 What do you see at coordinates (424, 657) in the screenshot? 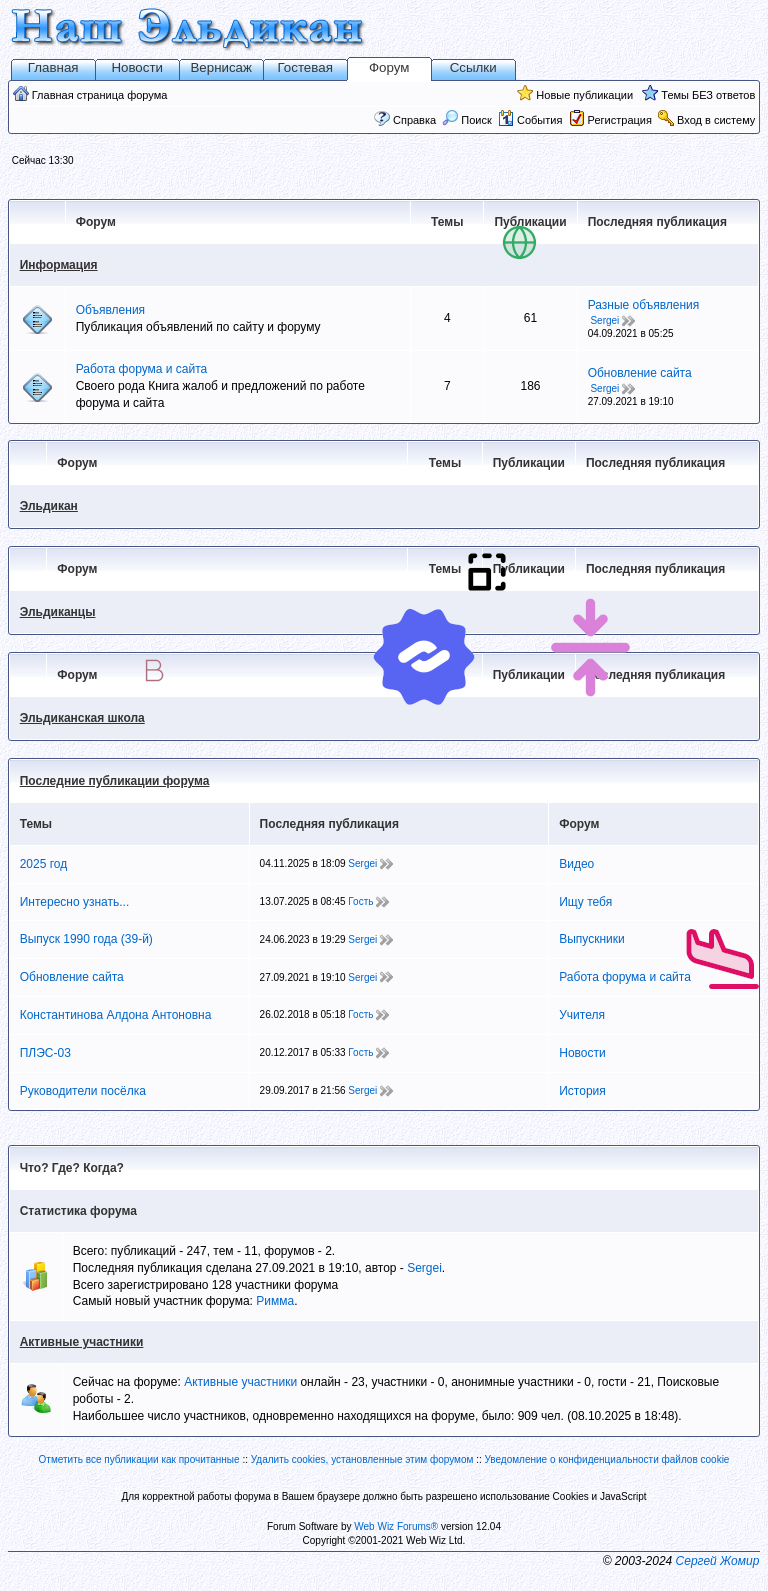
I see `indicates a discord partnered server` at bounding box center [424, 657].